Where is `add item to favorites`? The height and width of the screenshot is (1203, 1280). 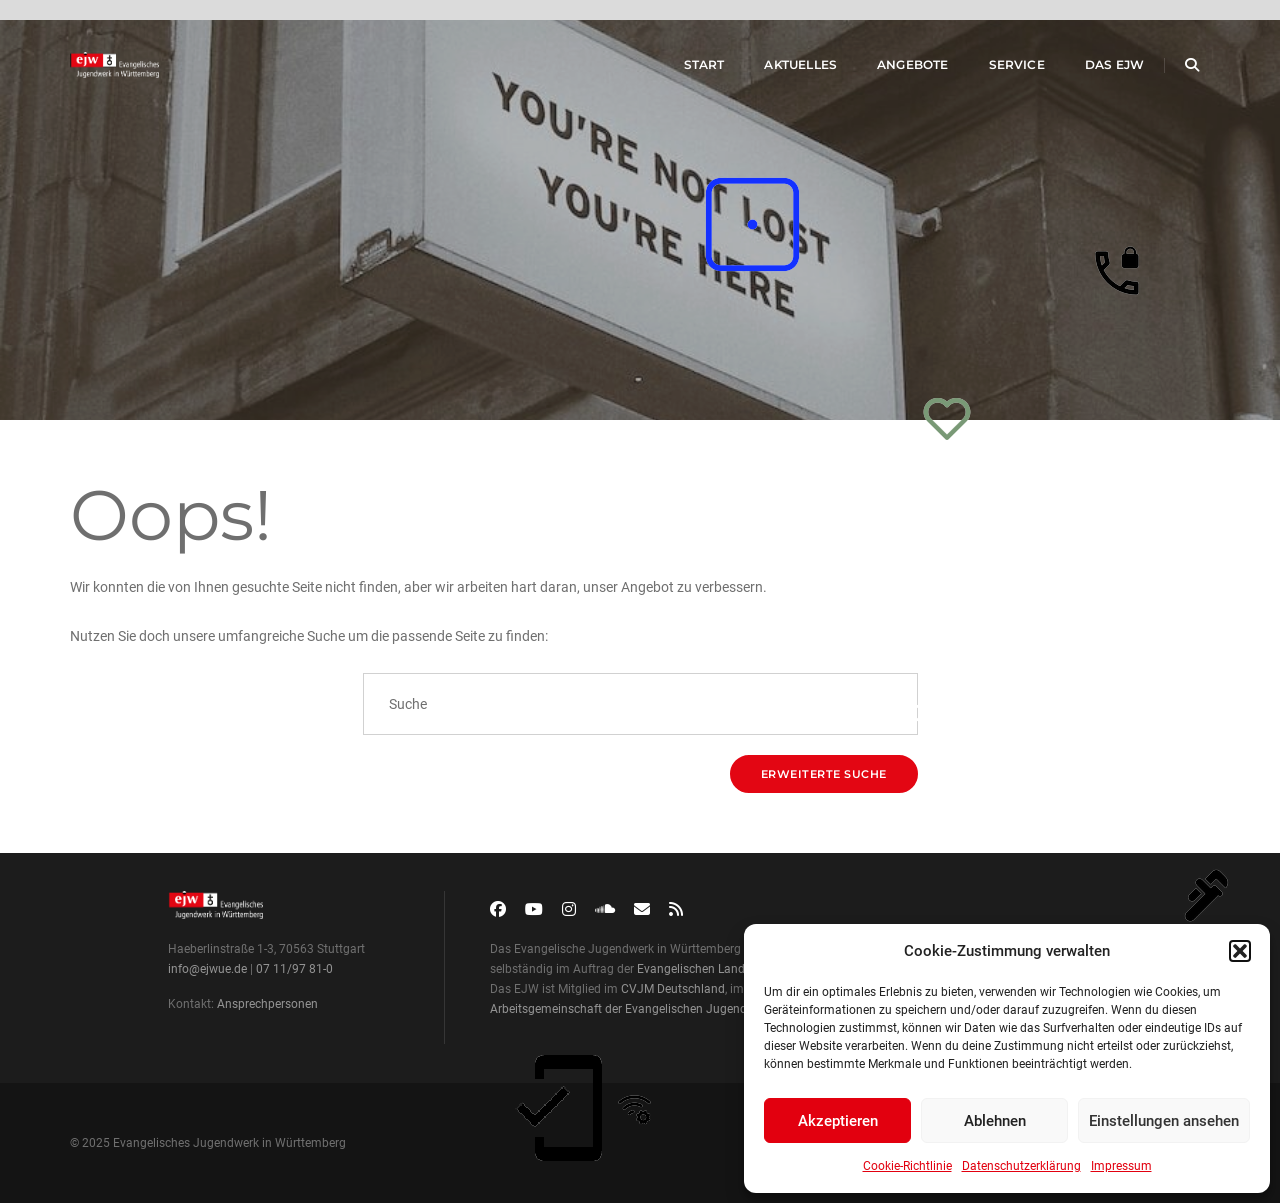
add item to favorites is located at coordinates (947, 419).